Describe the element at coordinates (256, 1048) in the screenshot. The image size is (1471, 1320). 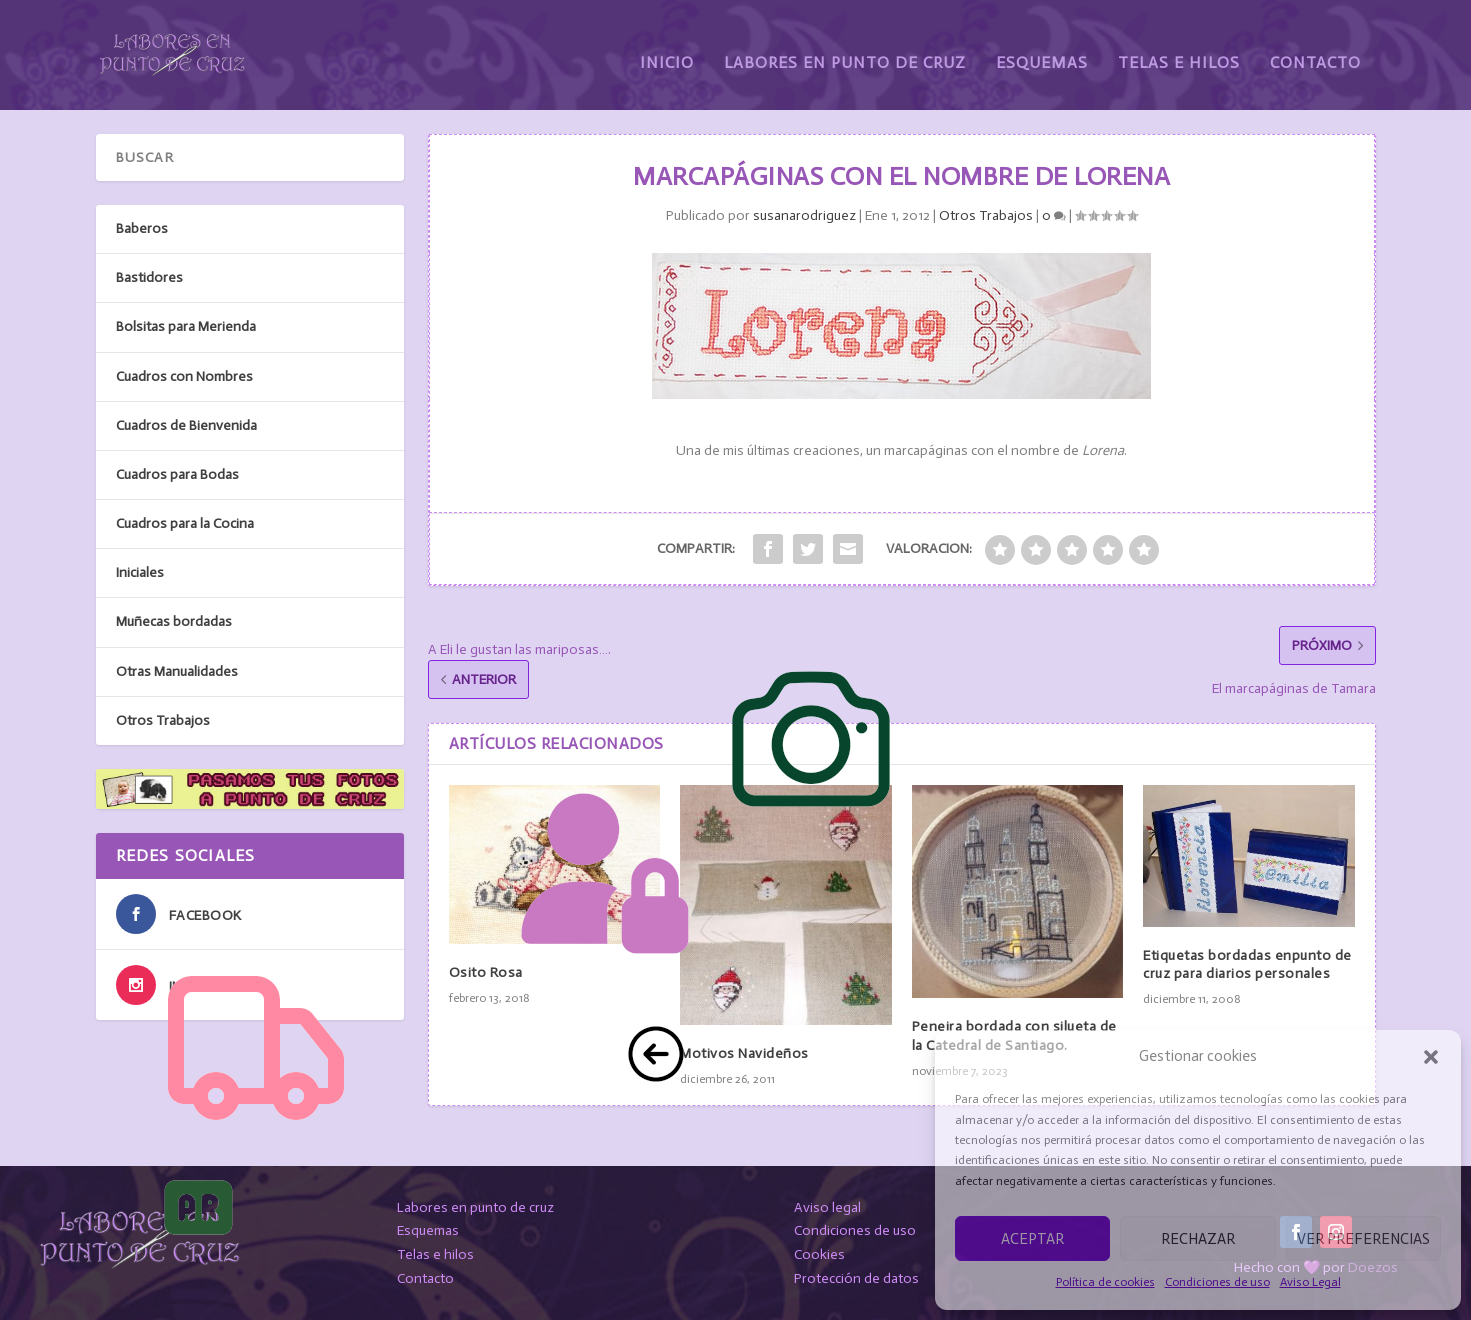
I see `track your delivery or shipment` at that location.